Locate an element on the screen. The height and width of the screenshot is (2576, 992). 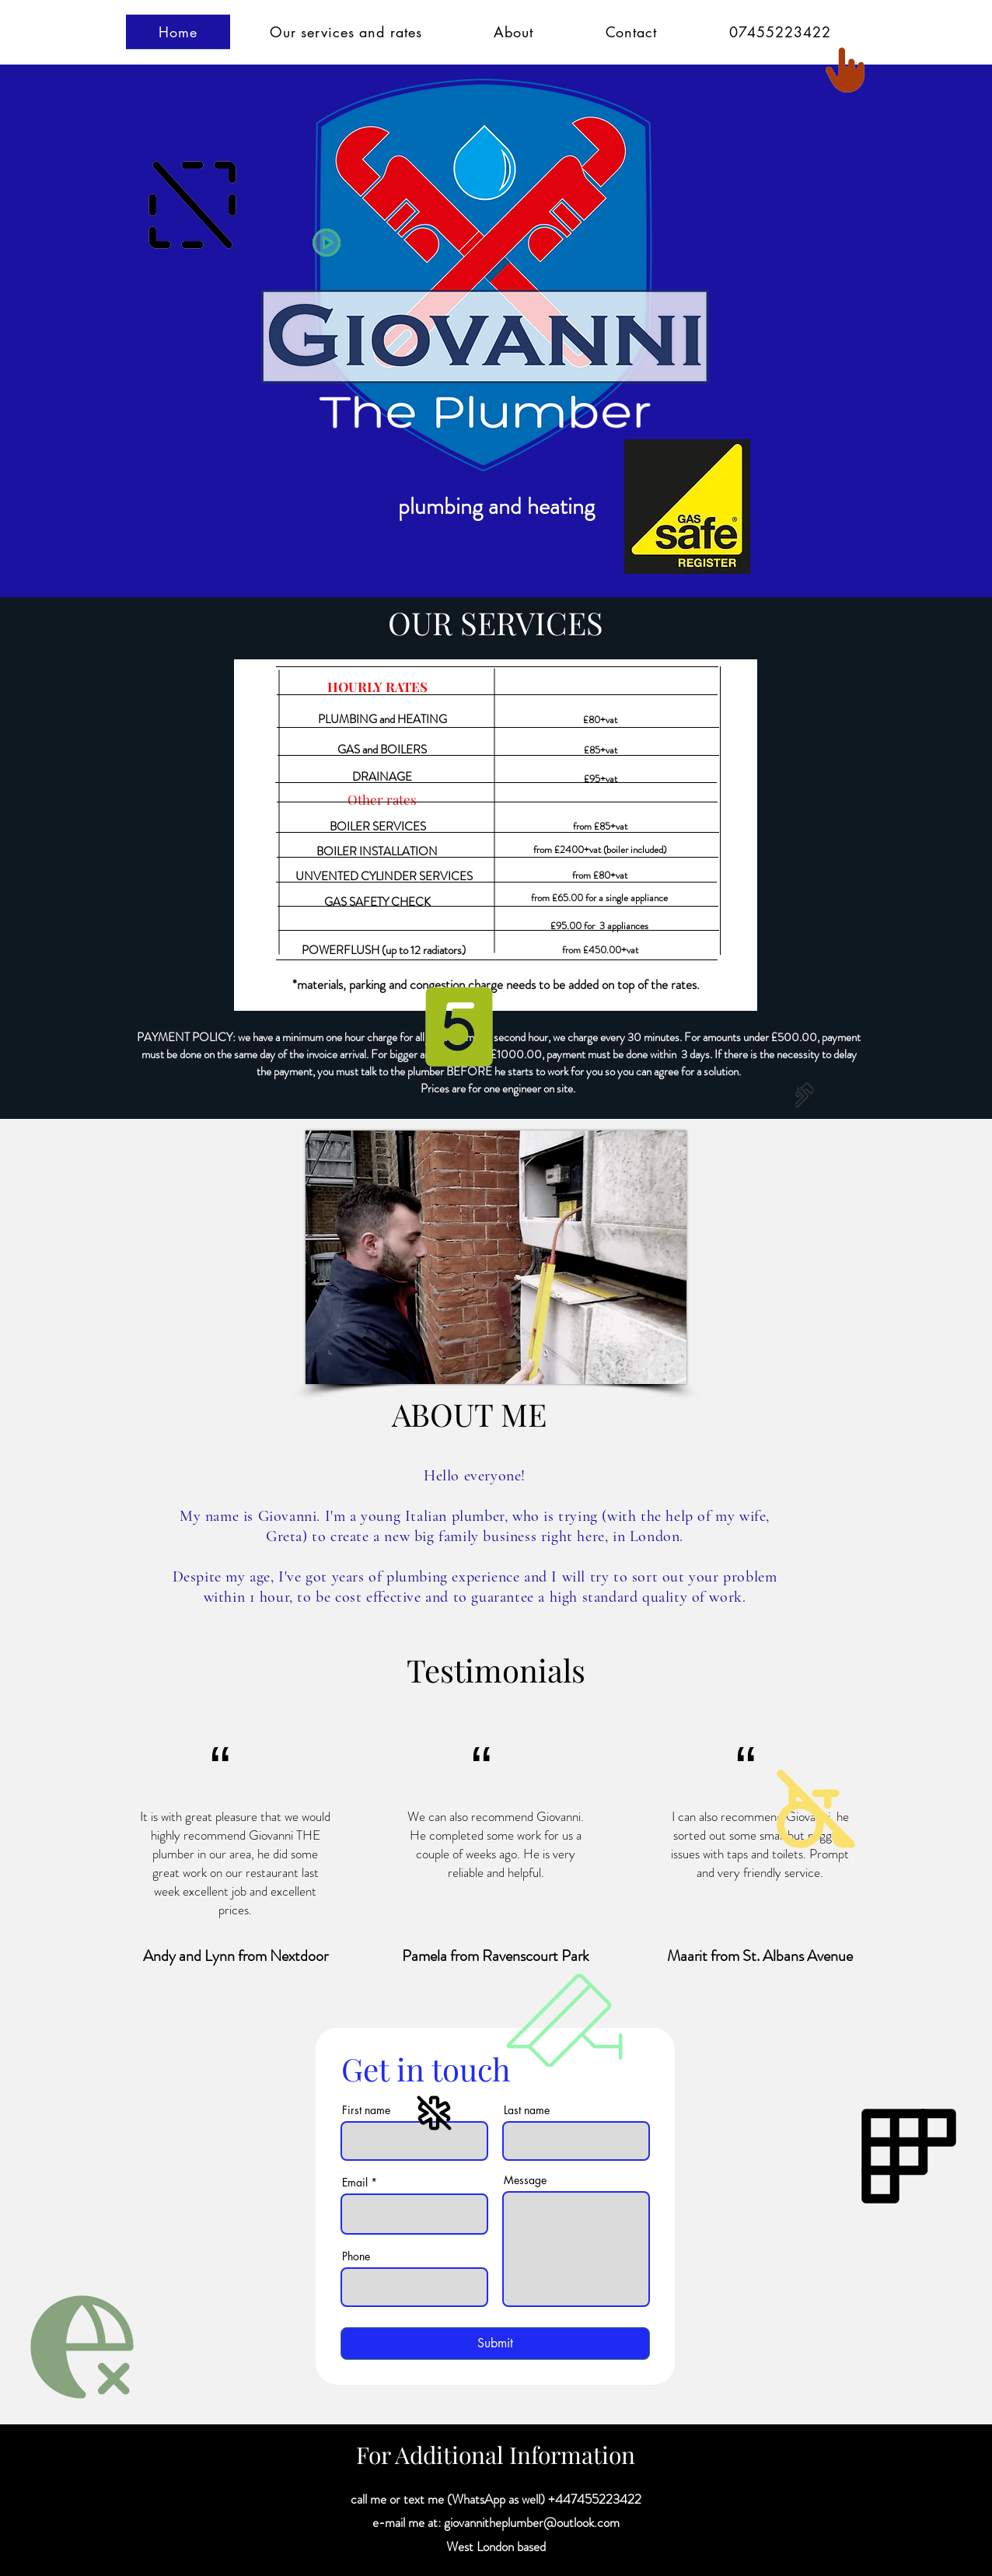
access plumbing or maintenance tools is located at coordinates (803, 1095).